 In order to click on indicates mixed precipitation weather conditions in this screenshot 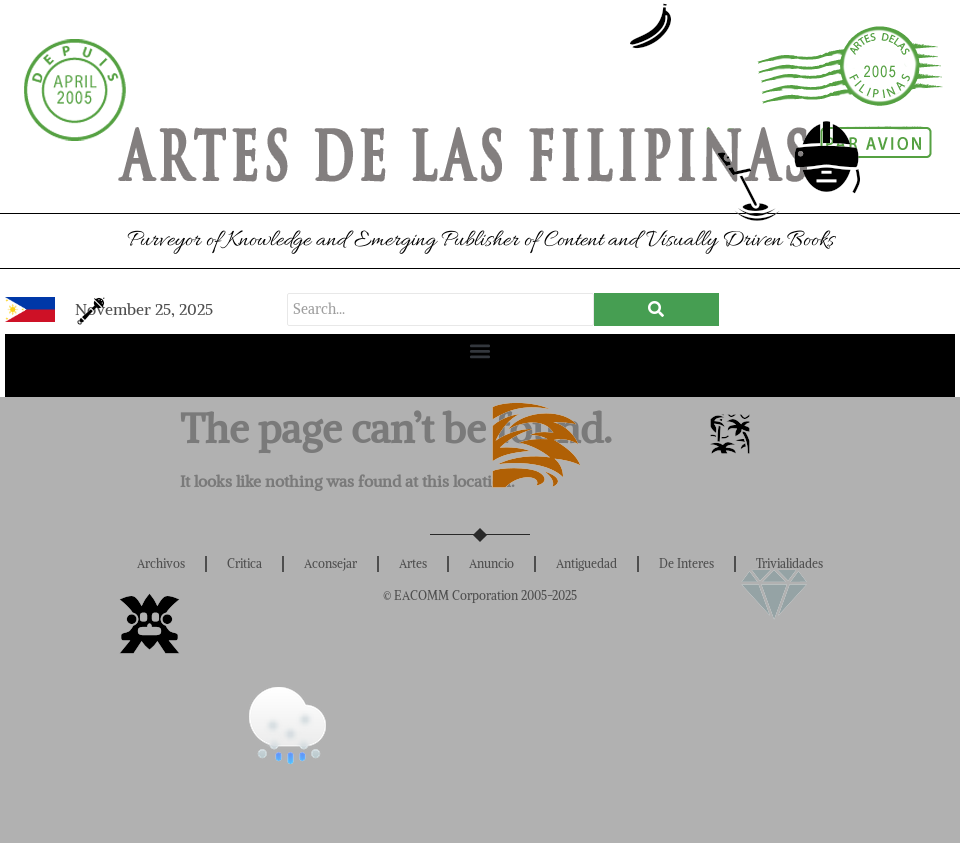, I will do `click(287, 725)`.